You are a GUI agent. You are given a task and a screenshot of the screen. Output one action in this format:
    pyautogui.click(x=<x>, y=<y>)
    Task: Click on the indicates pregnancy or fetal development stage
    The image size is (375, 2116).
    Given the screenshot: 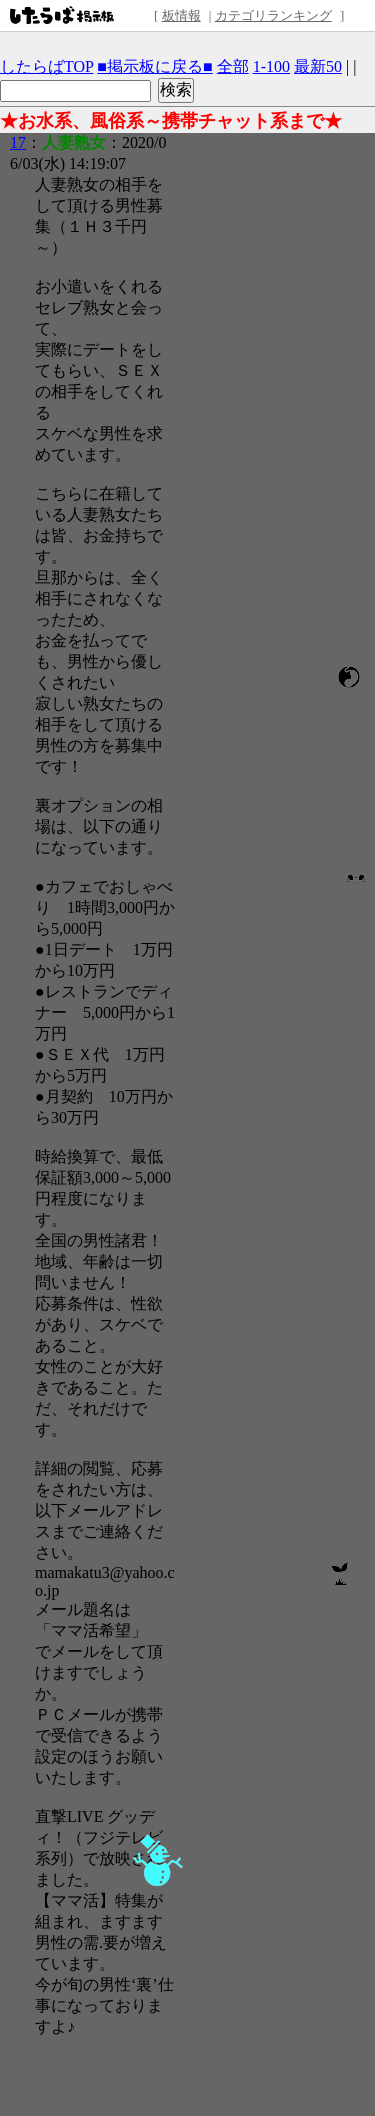 What is the action you would take?
    pyautogui.click(x=349, y=677)
    